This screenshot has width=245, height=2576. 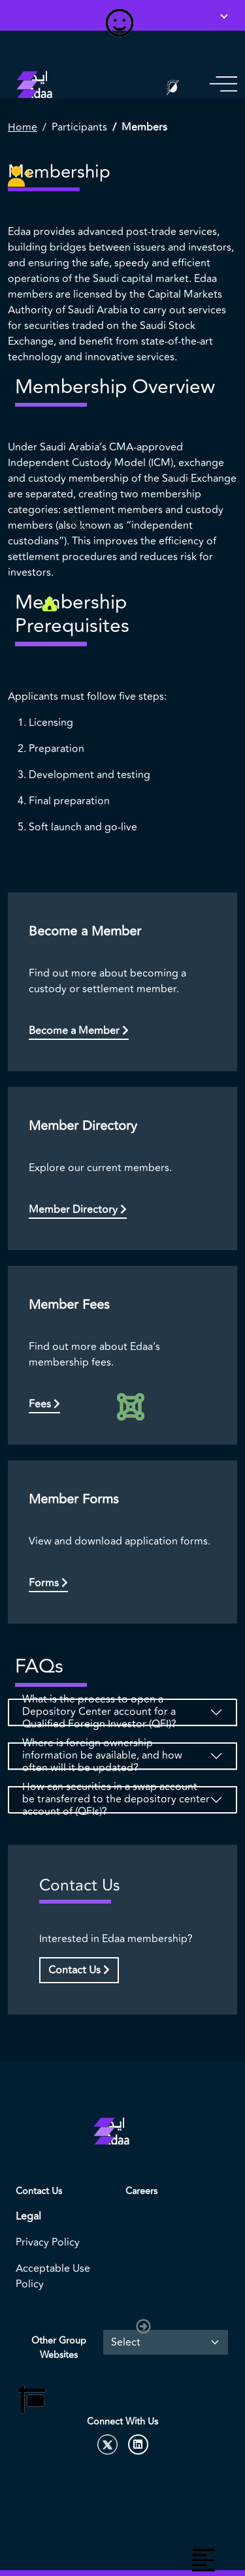 What do you see at coordinates (50, 604) in the screenshot?
I see `find nearby places of worship` at bounding box center [50, 604].